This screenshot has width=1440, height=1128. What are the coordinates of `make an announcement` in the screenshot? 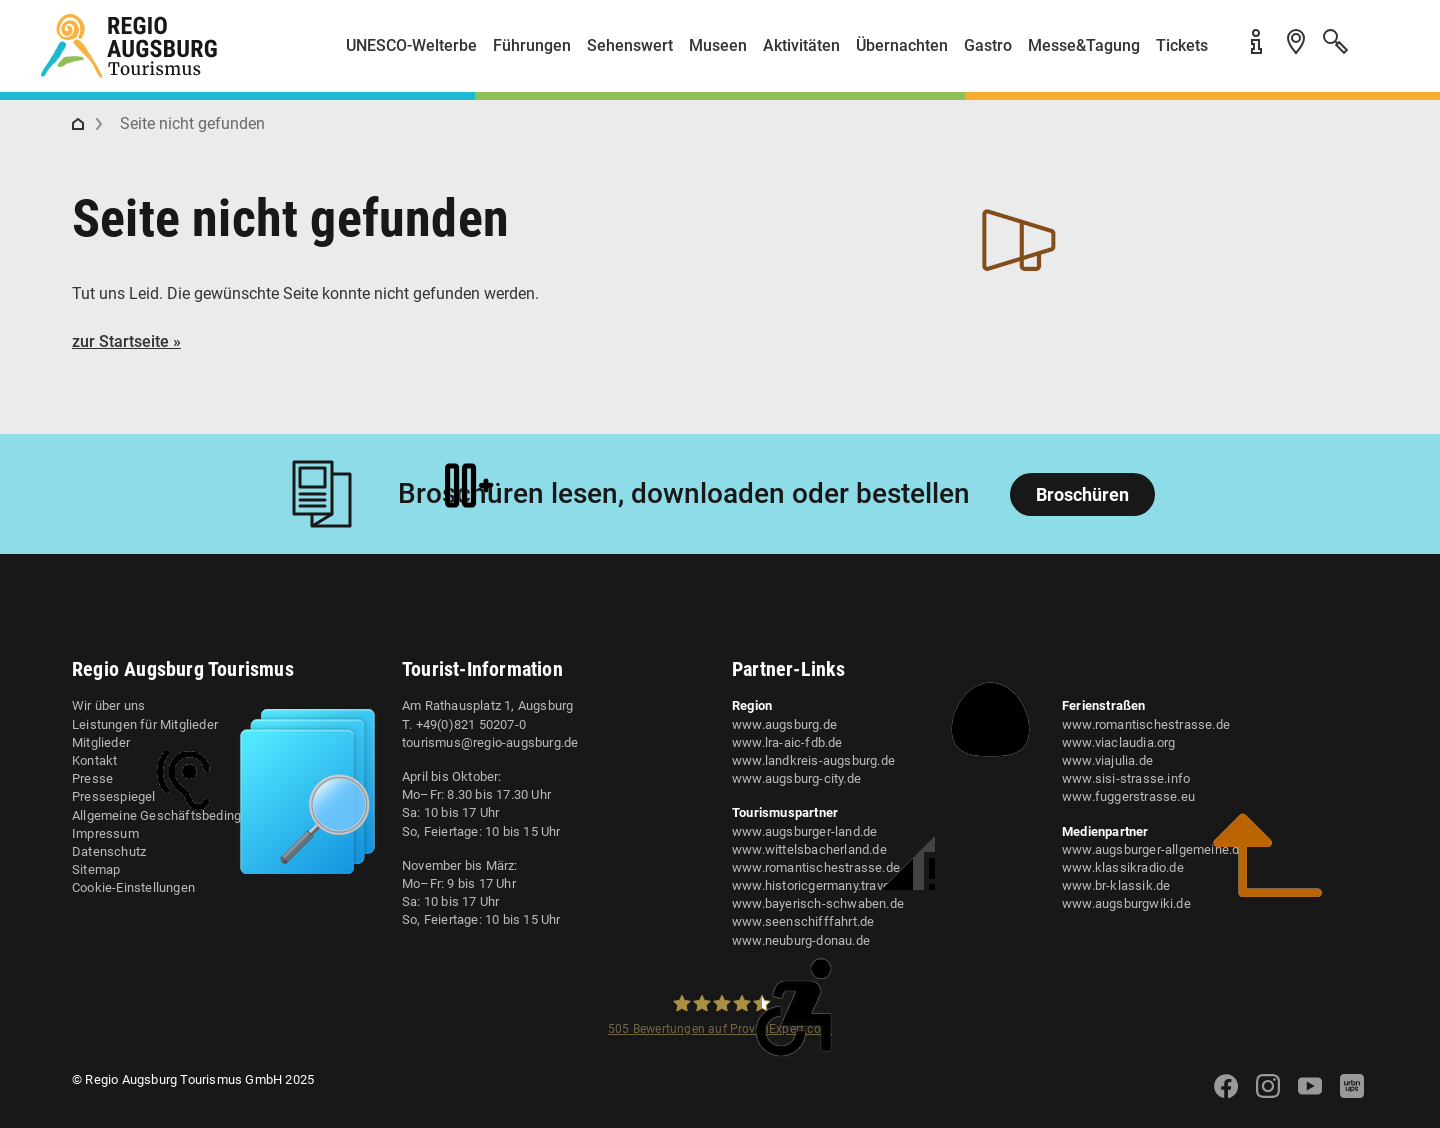 It's located at (1016, 243).